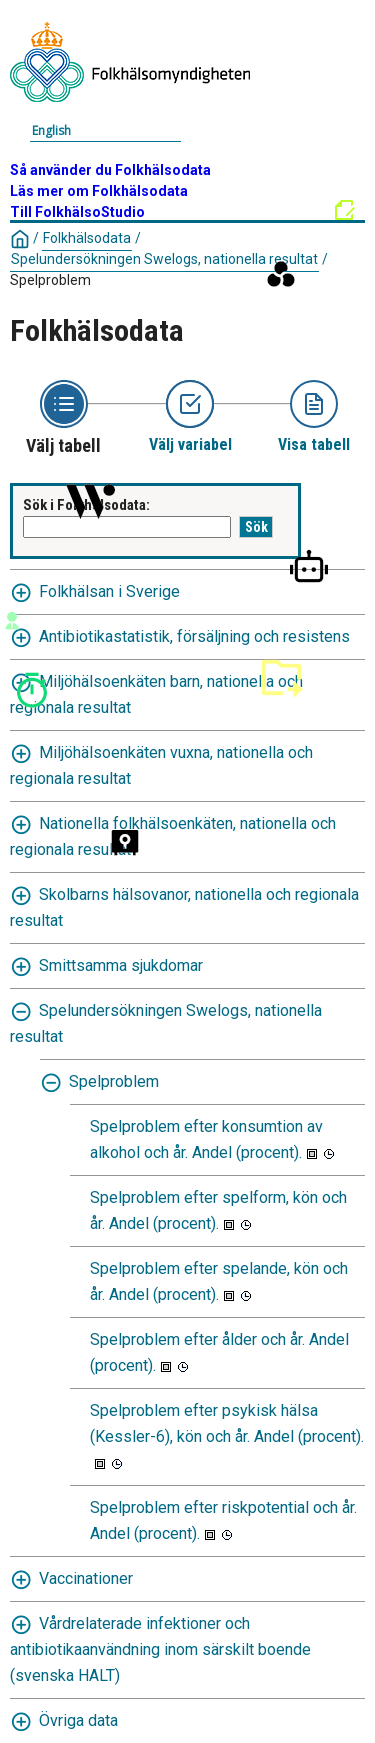 This screenshot has width=375, height=1743. I want to click on start or set a timer, so click(32, 691).